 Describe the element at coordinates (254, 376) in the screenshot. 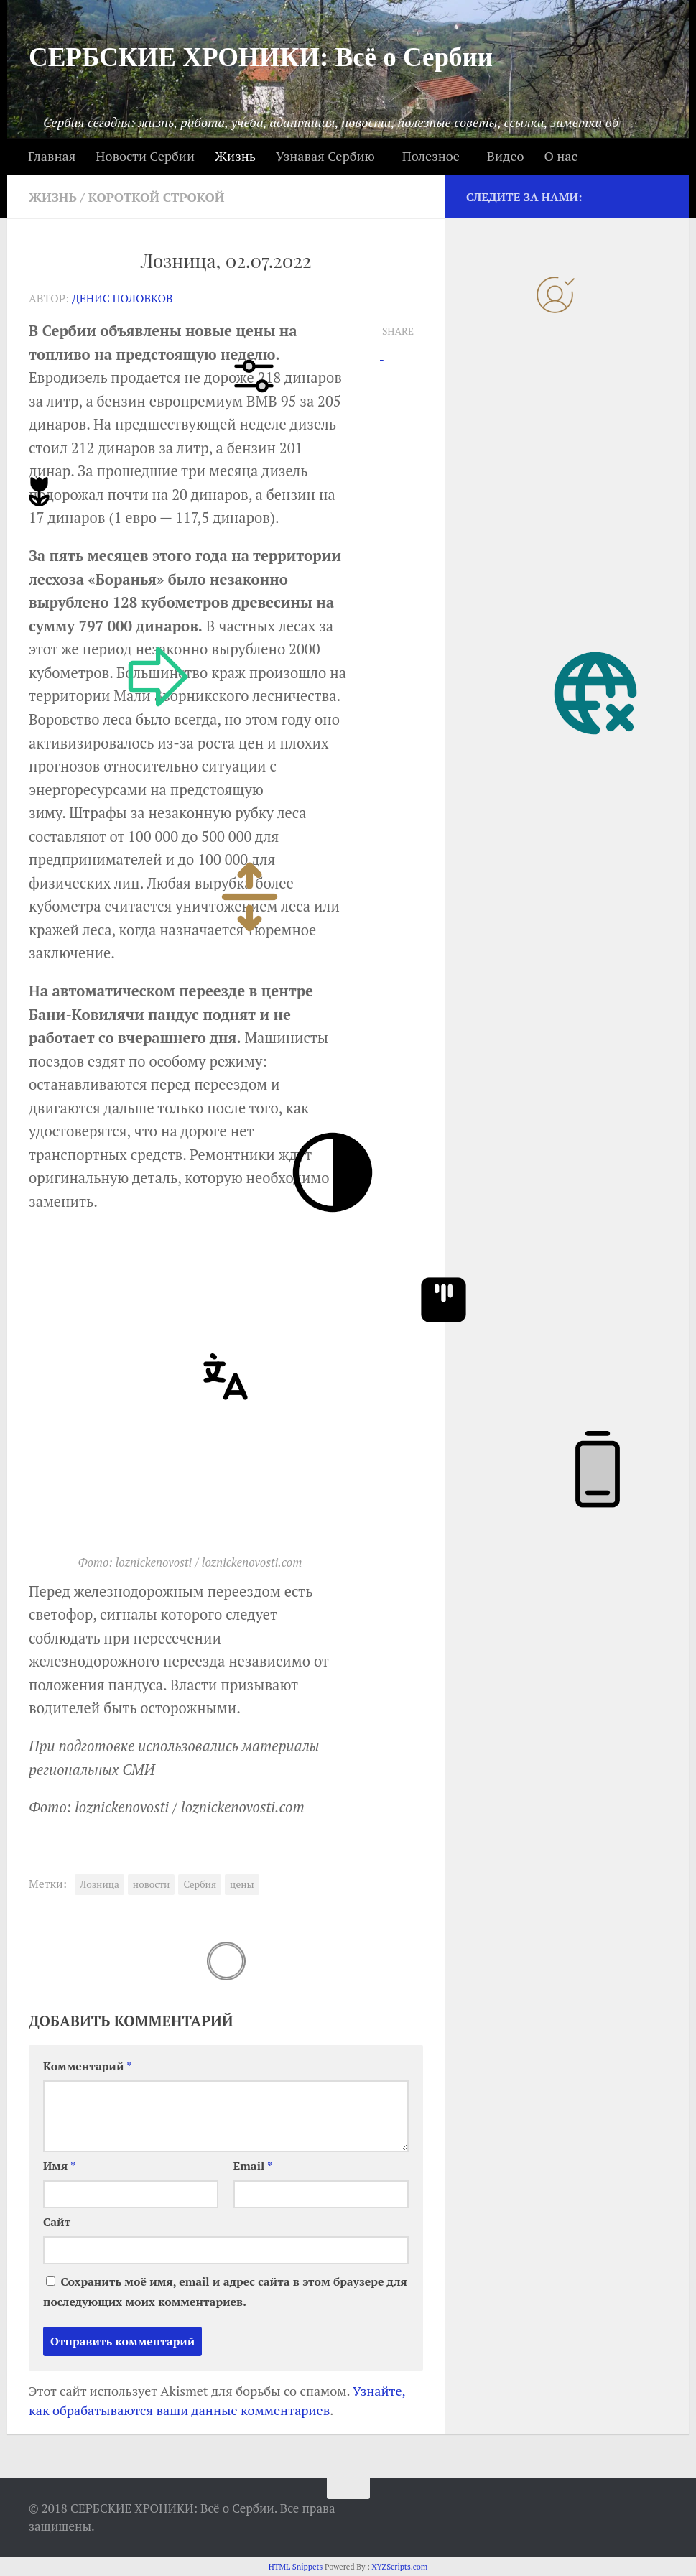

I see `adjust settings or preferences` at that location.